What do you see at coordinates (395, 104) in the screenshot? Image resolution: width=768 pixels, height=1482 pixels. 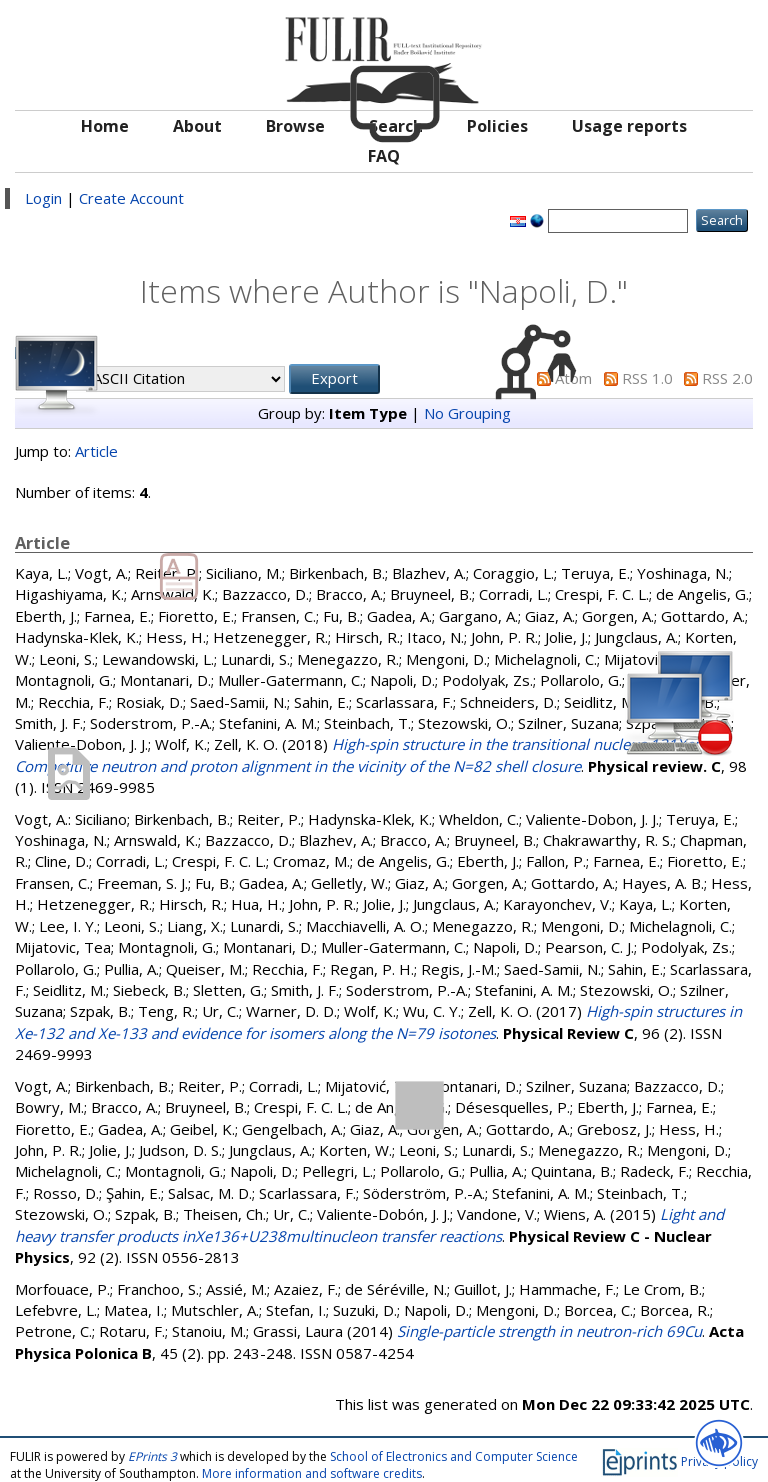 I see `access network or system preferences` at bounding box center [395, 104].